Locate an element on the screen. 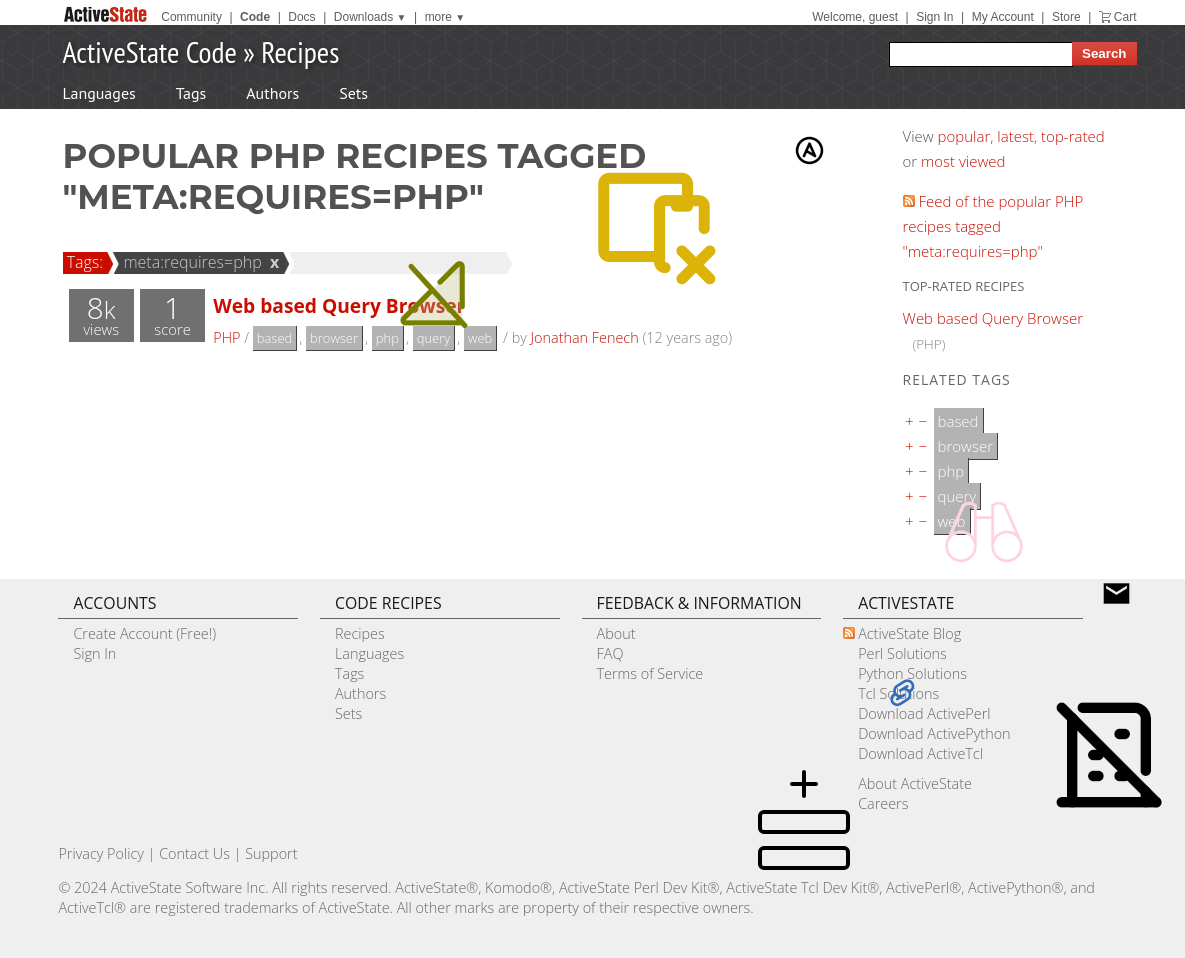 The image size is (1185, 958). add a new row at the top is located at coordinates (804, 828).